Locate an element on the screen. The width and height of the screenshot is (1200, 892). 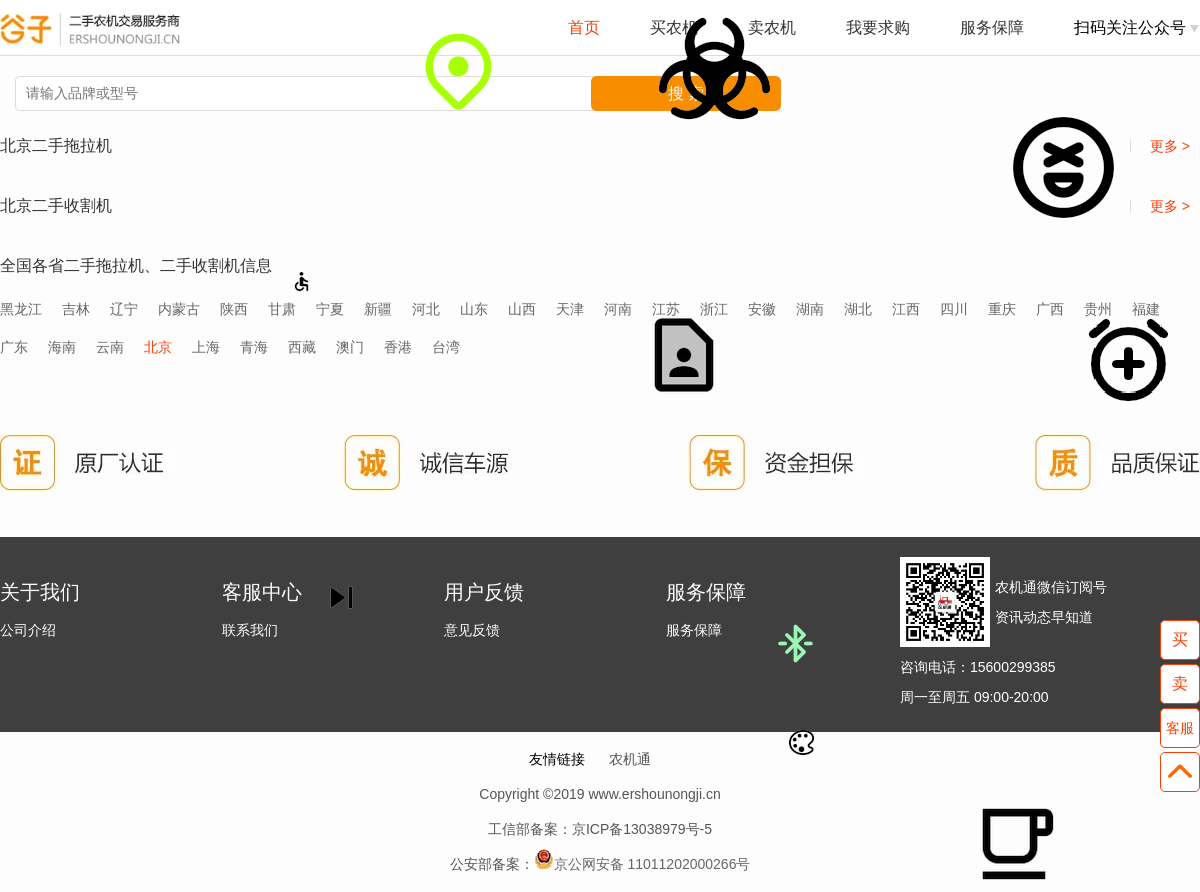
view or set your current location is located at coordinates (458, 71).